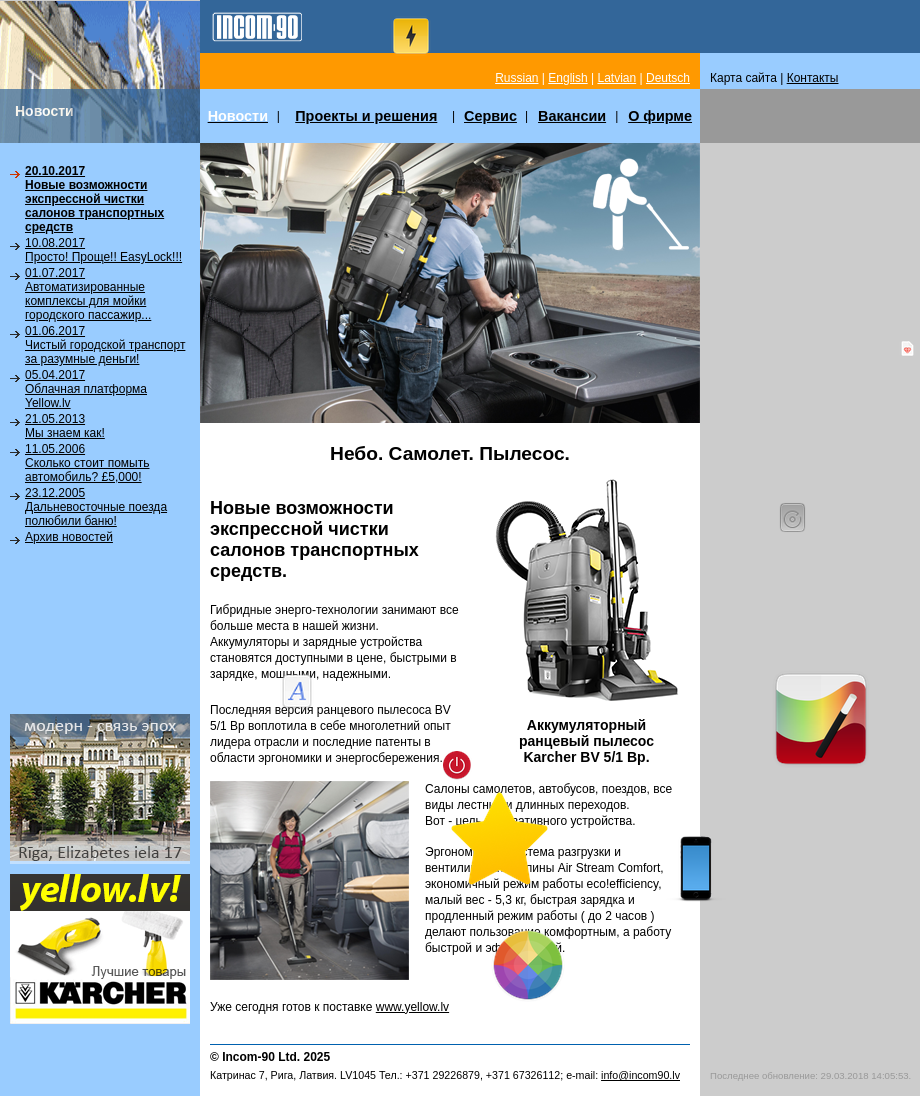  Describe the element at coordinates (297, 691) in the screenshot. I see `a font file type indicator` at that location.